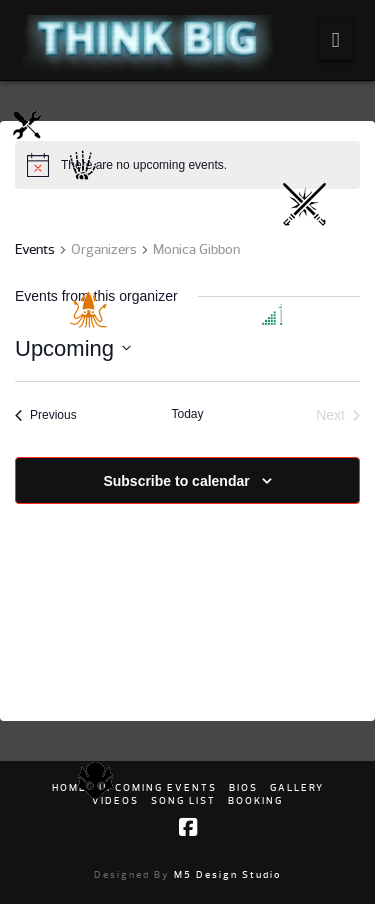 This screenshot has height=904, width=375. I want to click on access lightsaber combat or duel mode, so click(304, 204).